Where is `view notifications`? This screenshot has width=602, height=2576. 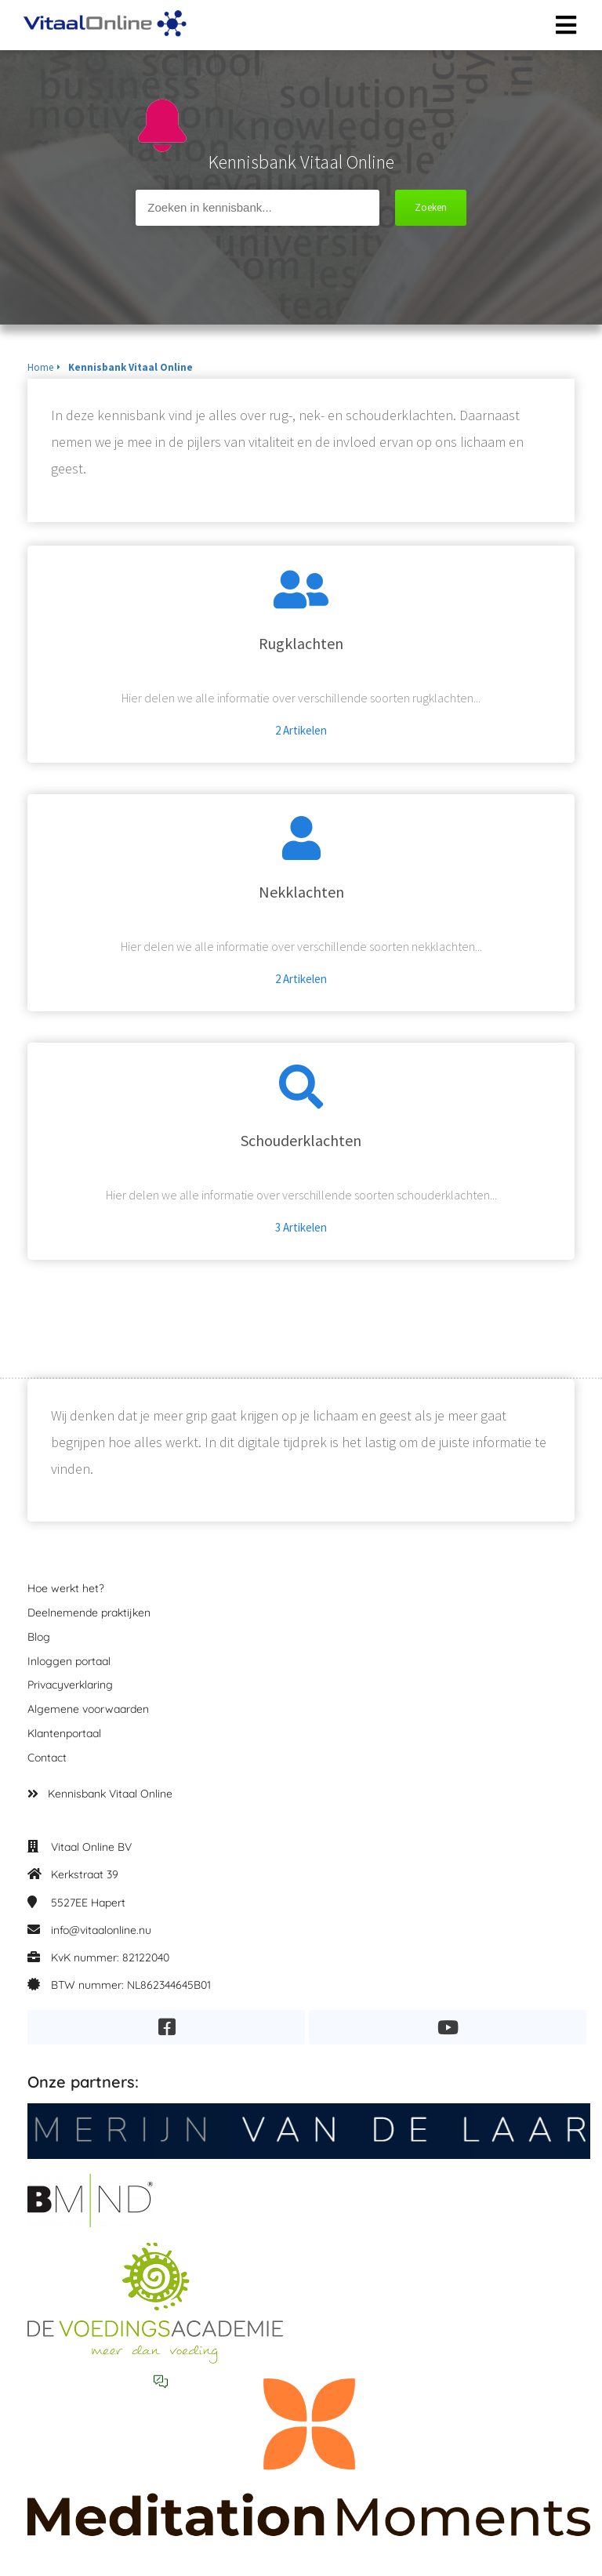
view notifications is located at coordinates (162, 126).